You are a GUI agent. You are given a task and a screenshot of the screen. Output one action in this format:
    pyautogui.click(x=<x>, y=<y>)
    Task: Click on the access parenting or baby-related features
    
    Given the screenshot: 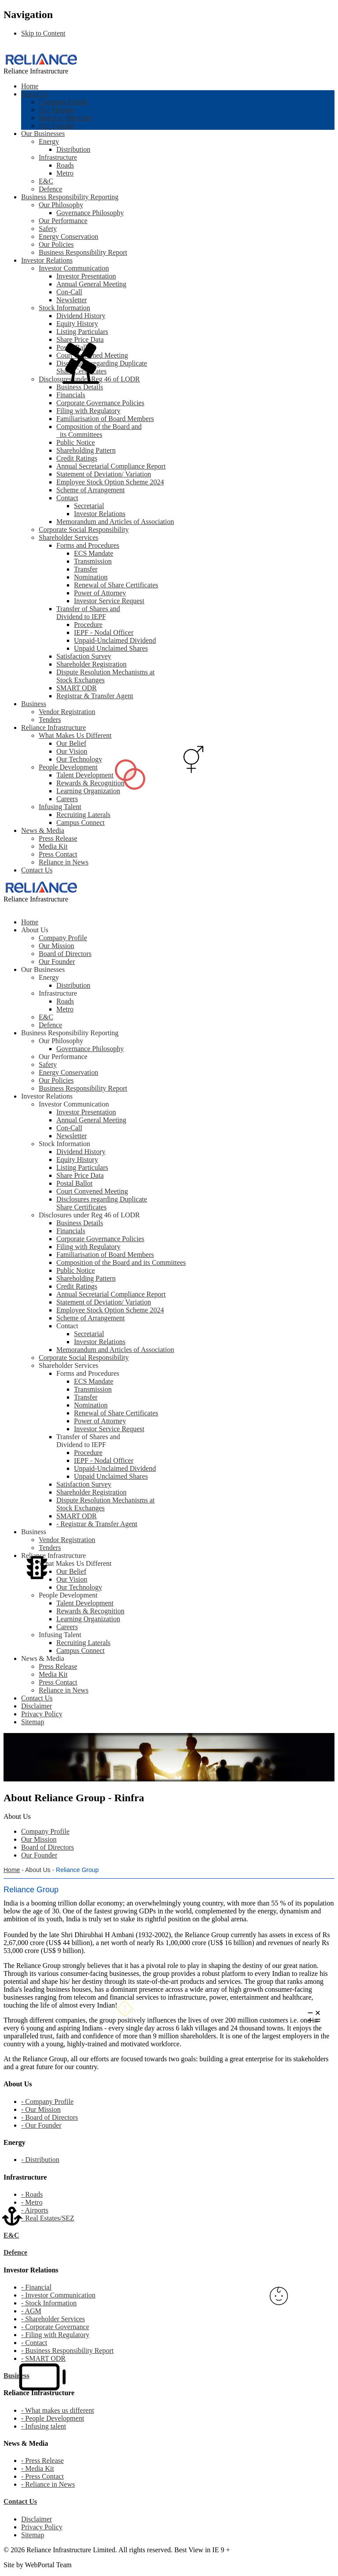 What is the action you would take?
    pyautogui.click(x=279, y=2296)
    